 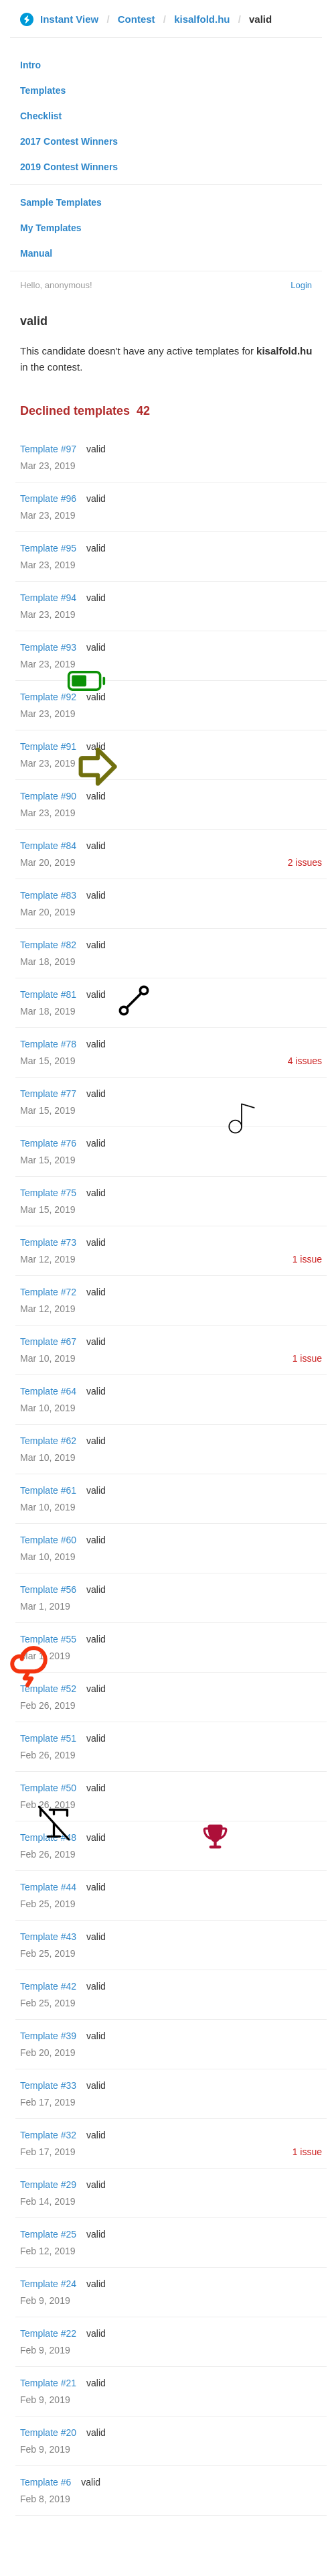 I want to click on access music or audio player, so click(x=242, y=1118).